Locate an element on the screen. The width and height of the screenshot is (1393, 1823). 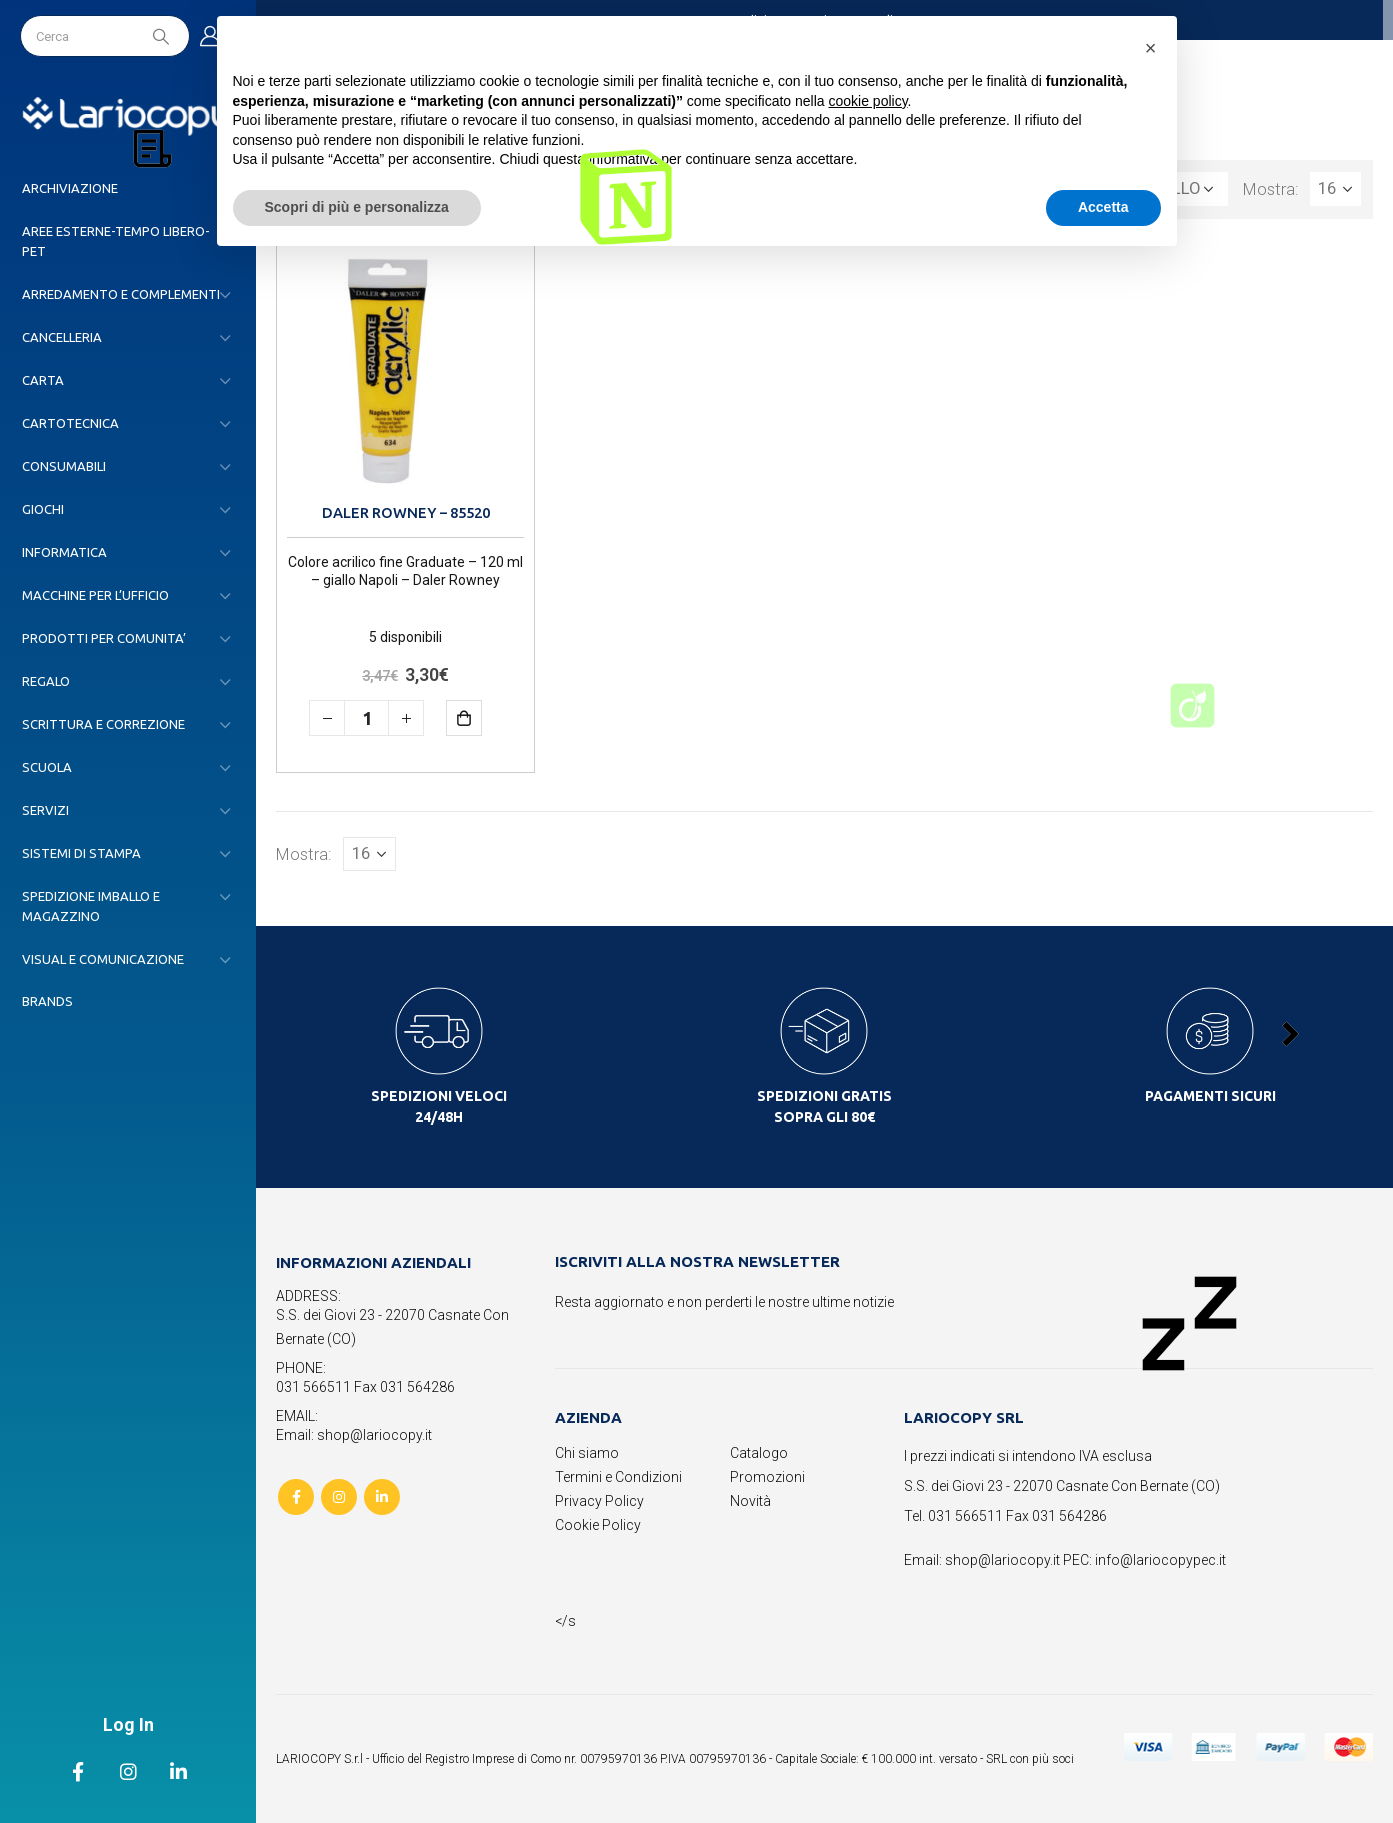
indicates sleep or rest mode is located at coordinates (1189, 1323).